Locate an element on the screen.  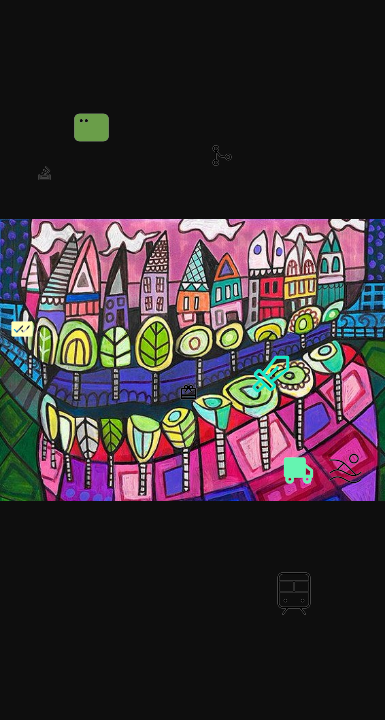
access delivery or shipping options is located at coordinates (298, 470).